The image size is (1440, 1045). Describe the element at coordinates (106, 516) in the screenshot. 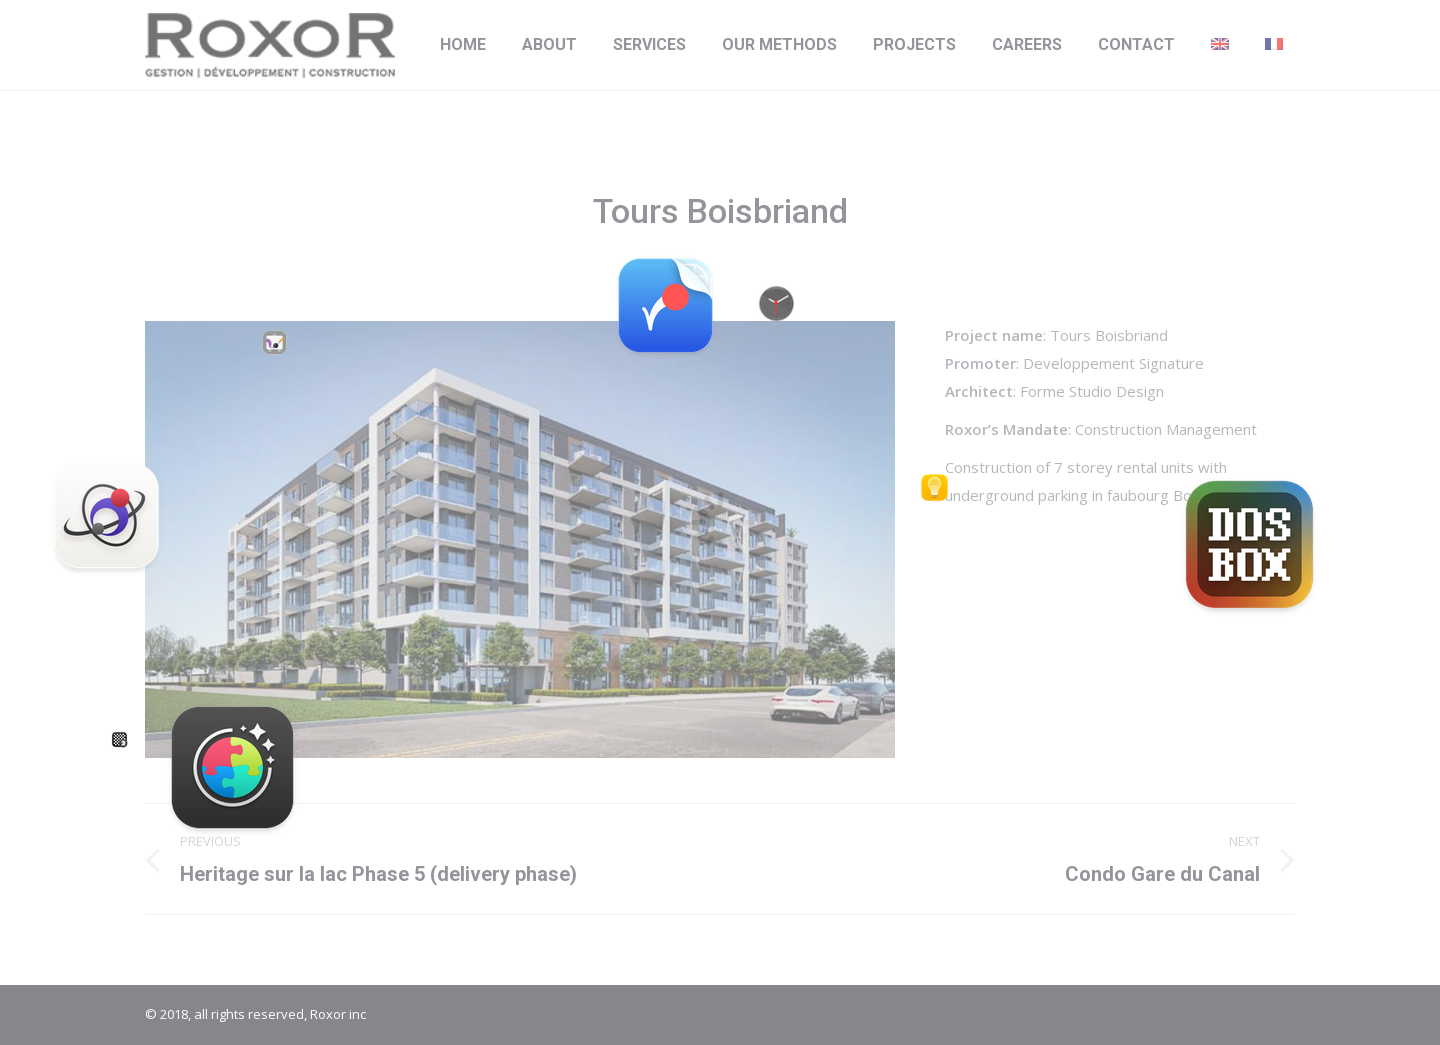

I see `open mkvmerge video merging tool` at that location.